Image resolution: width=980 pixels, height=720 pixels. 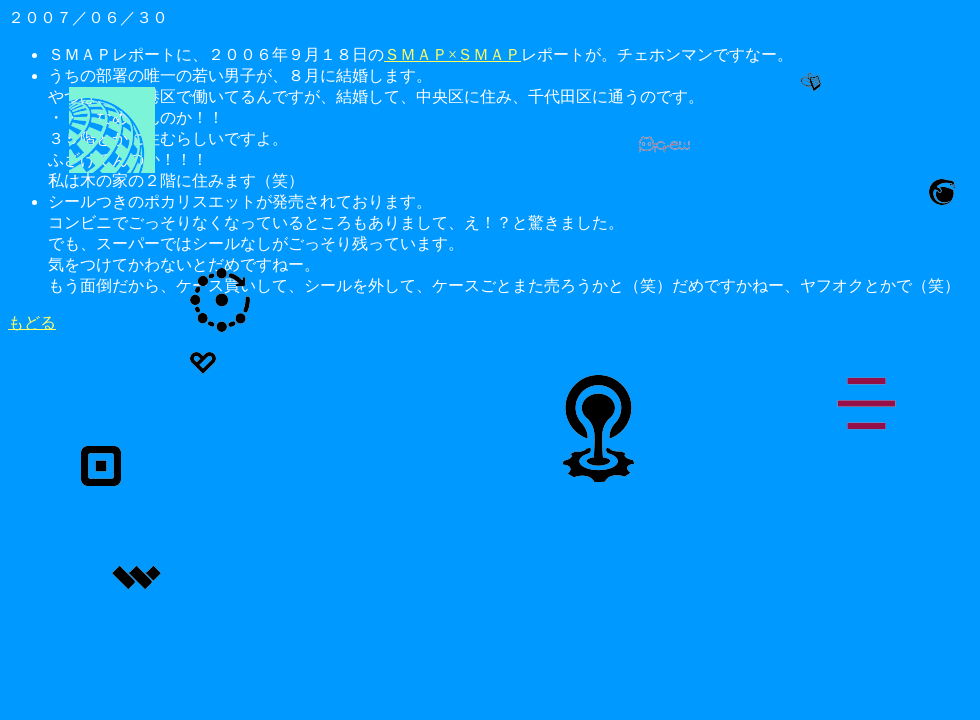 I want to click on wondershare brand logo, so click(x=136, y=577).